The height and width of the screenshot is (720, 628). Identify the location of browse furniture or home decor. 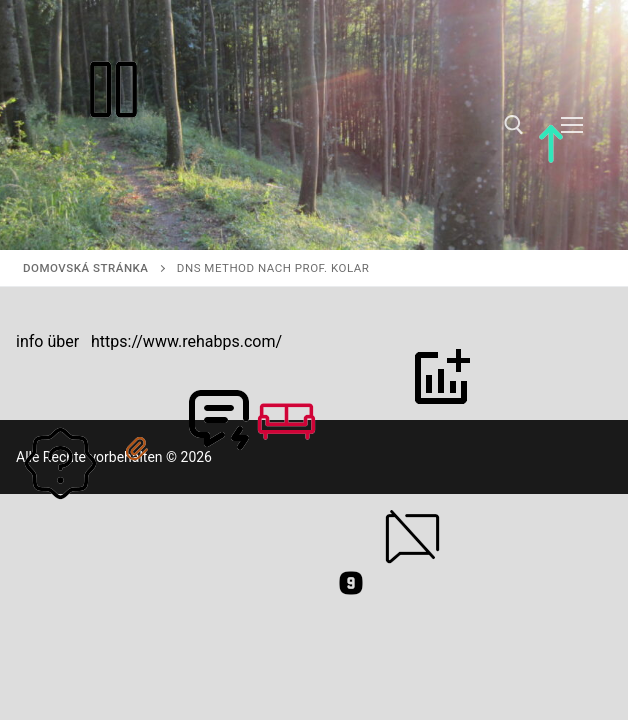
(286, 420).